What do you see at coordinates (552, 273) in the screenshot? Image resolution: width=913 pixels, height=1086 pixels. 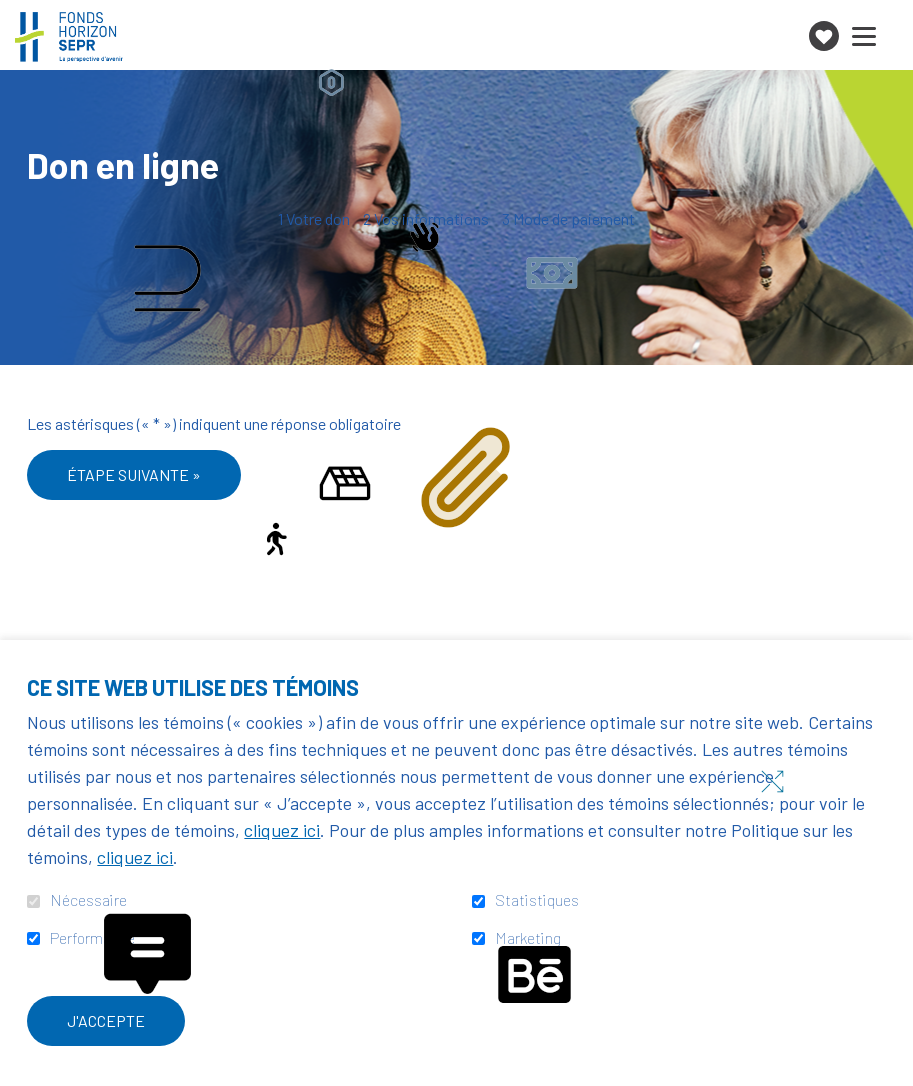 I see `view account balance or funds` at bounding box center [552, 273].